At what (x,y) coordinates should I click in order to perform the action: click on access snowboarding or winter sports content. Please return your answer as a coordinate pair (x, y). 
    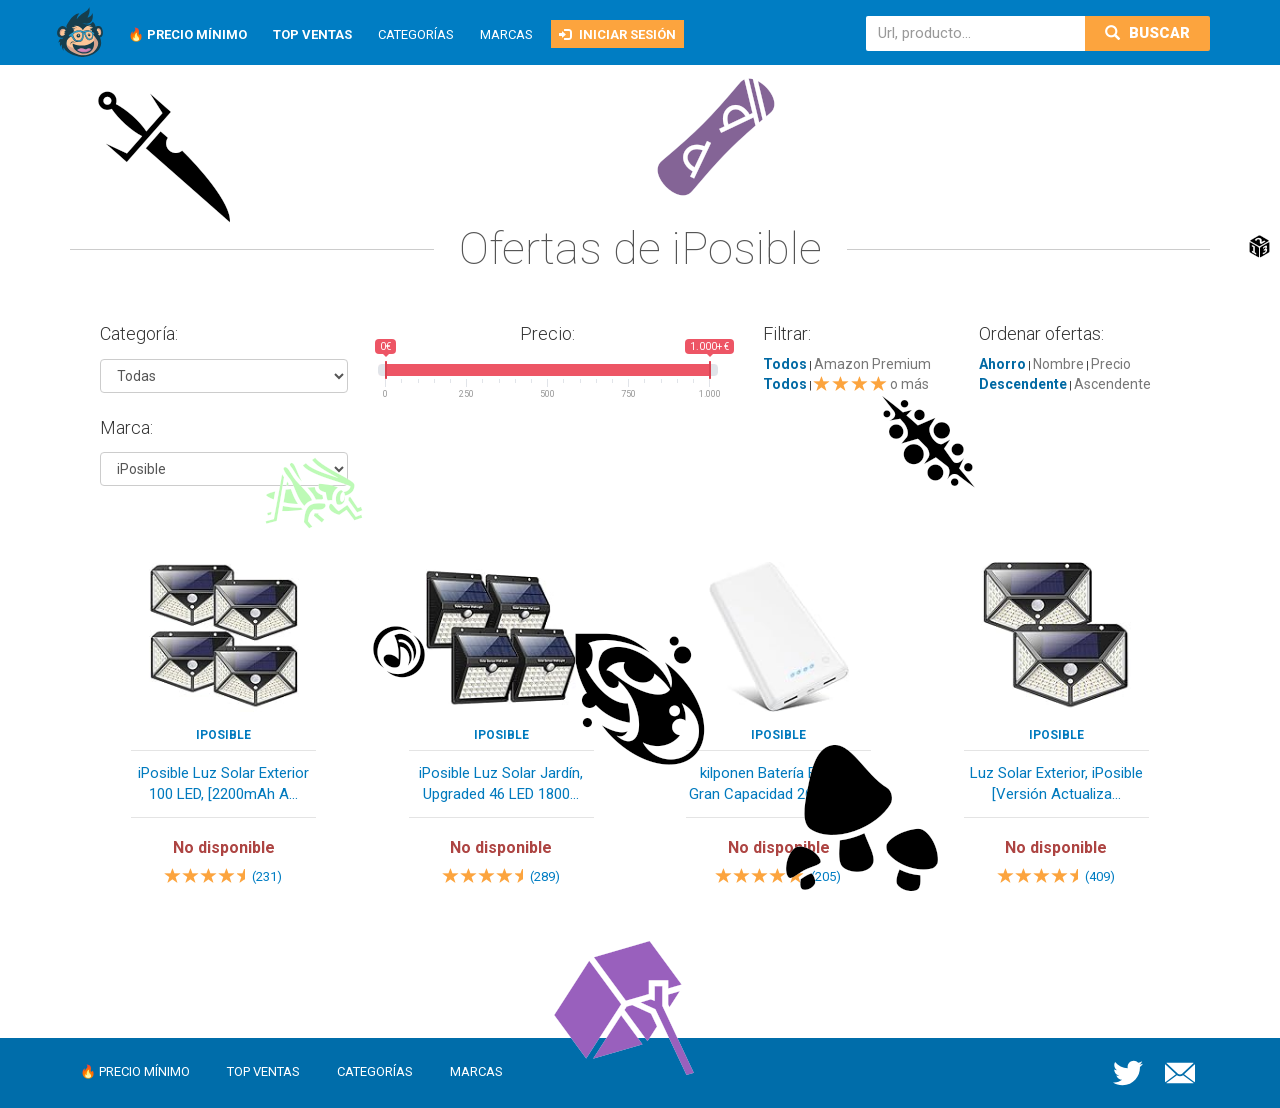
    Looking at the image, I should click on (716, 137).